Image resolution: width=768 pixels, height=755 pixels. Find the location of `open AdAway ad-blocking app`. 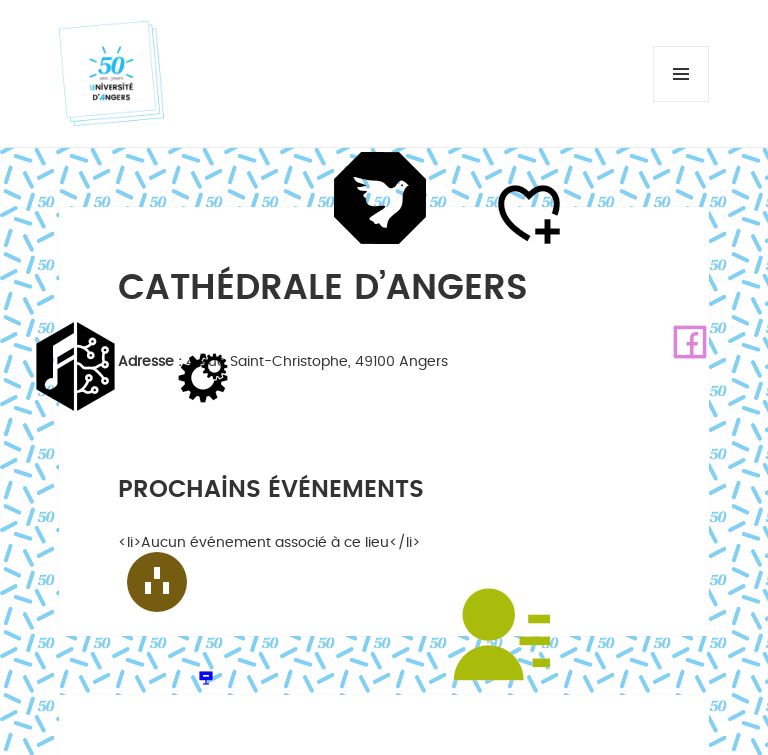

open AdAway ad-blocking app is located at coordinates (380, 198).